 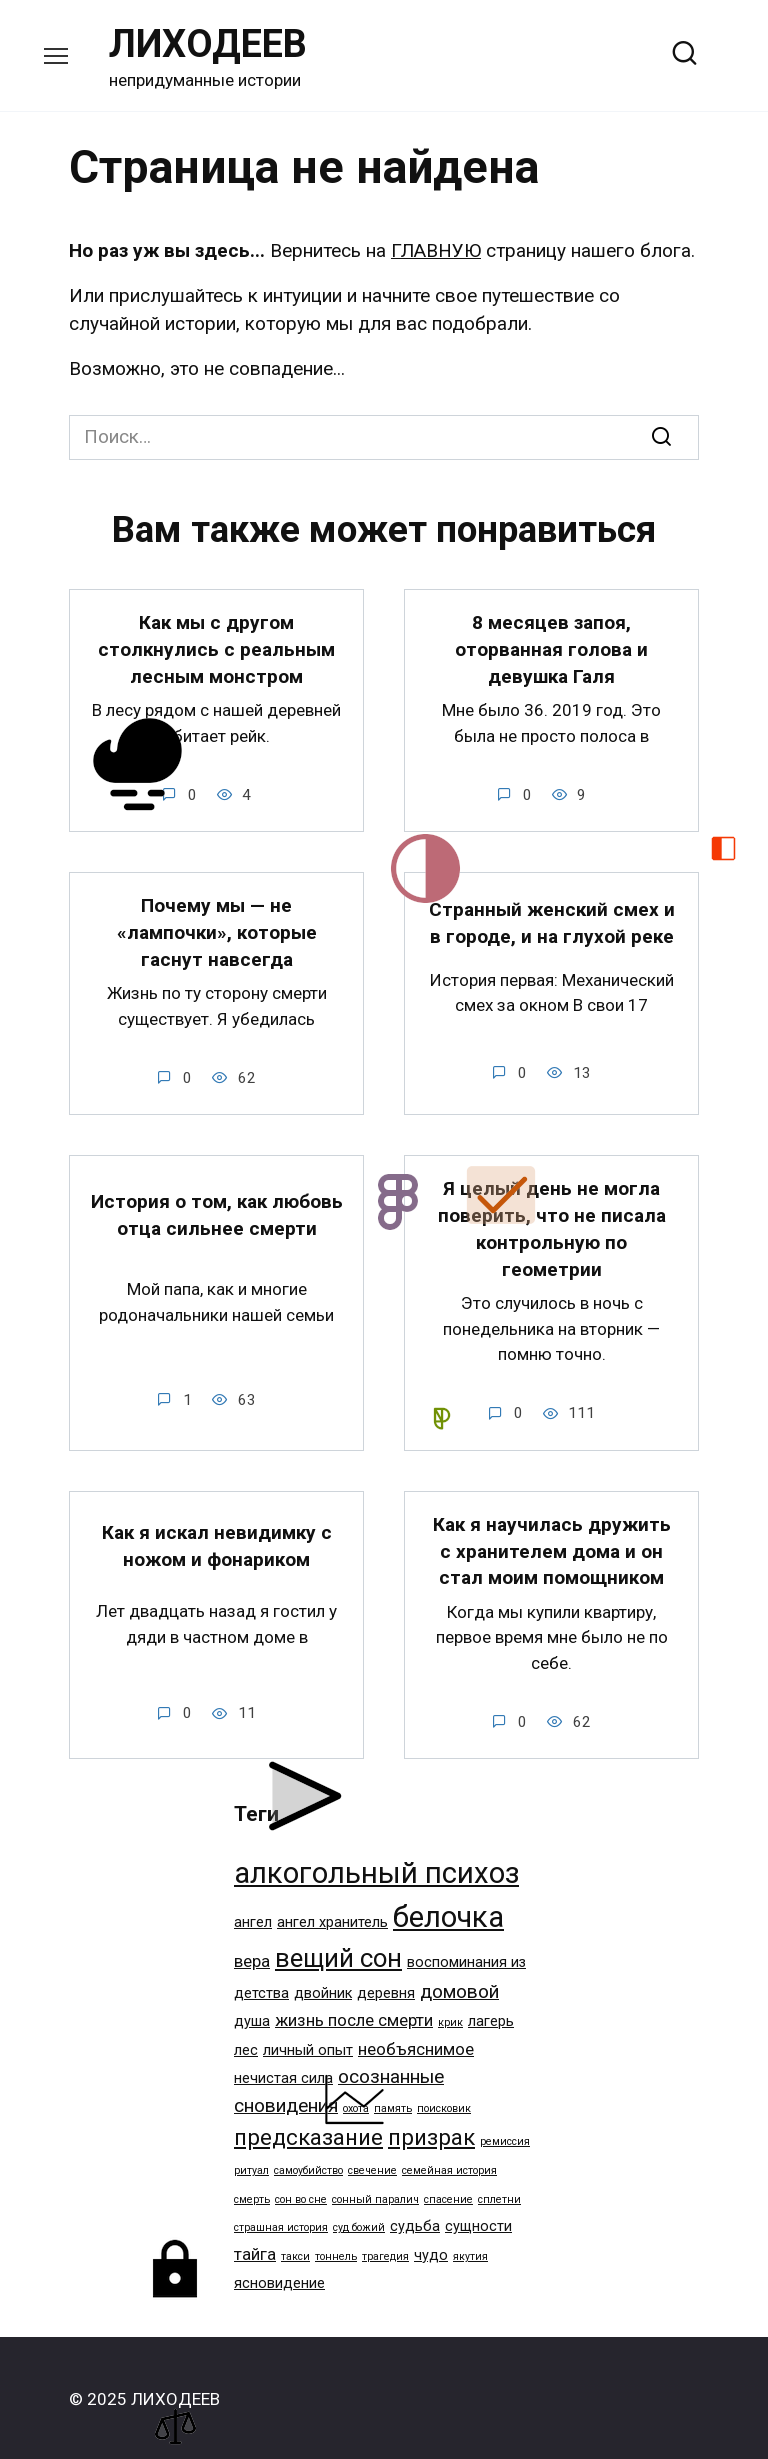 I want to click on phosphor icons brand logo, so click(x=440, y=1417).